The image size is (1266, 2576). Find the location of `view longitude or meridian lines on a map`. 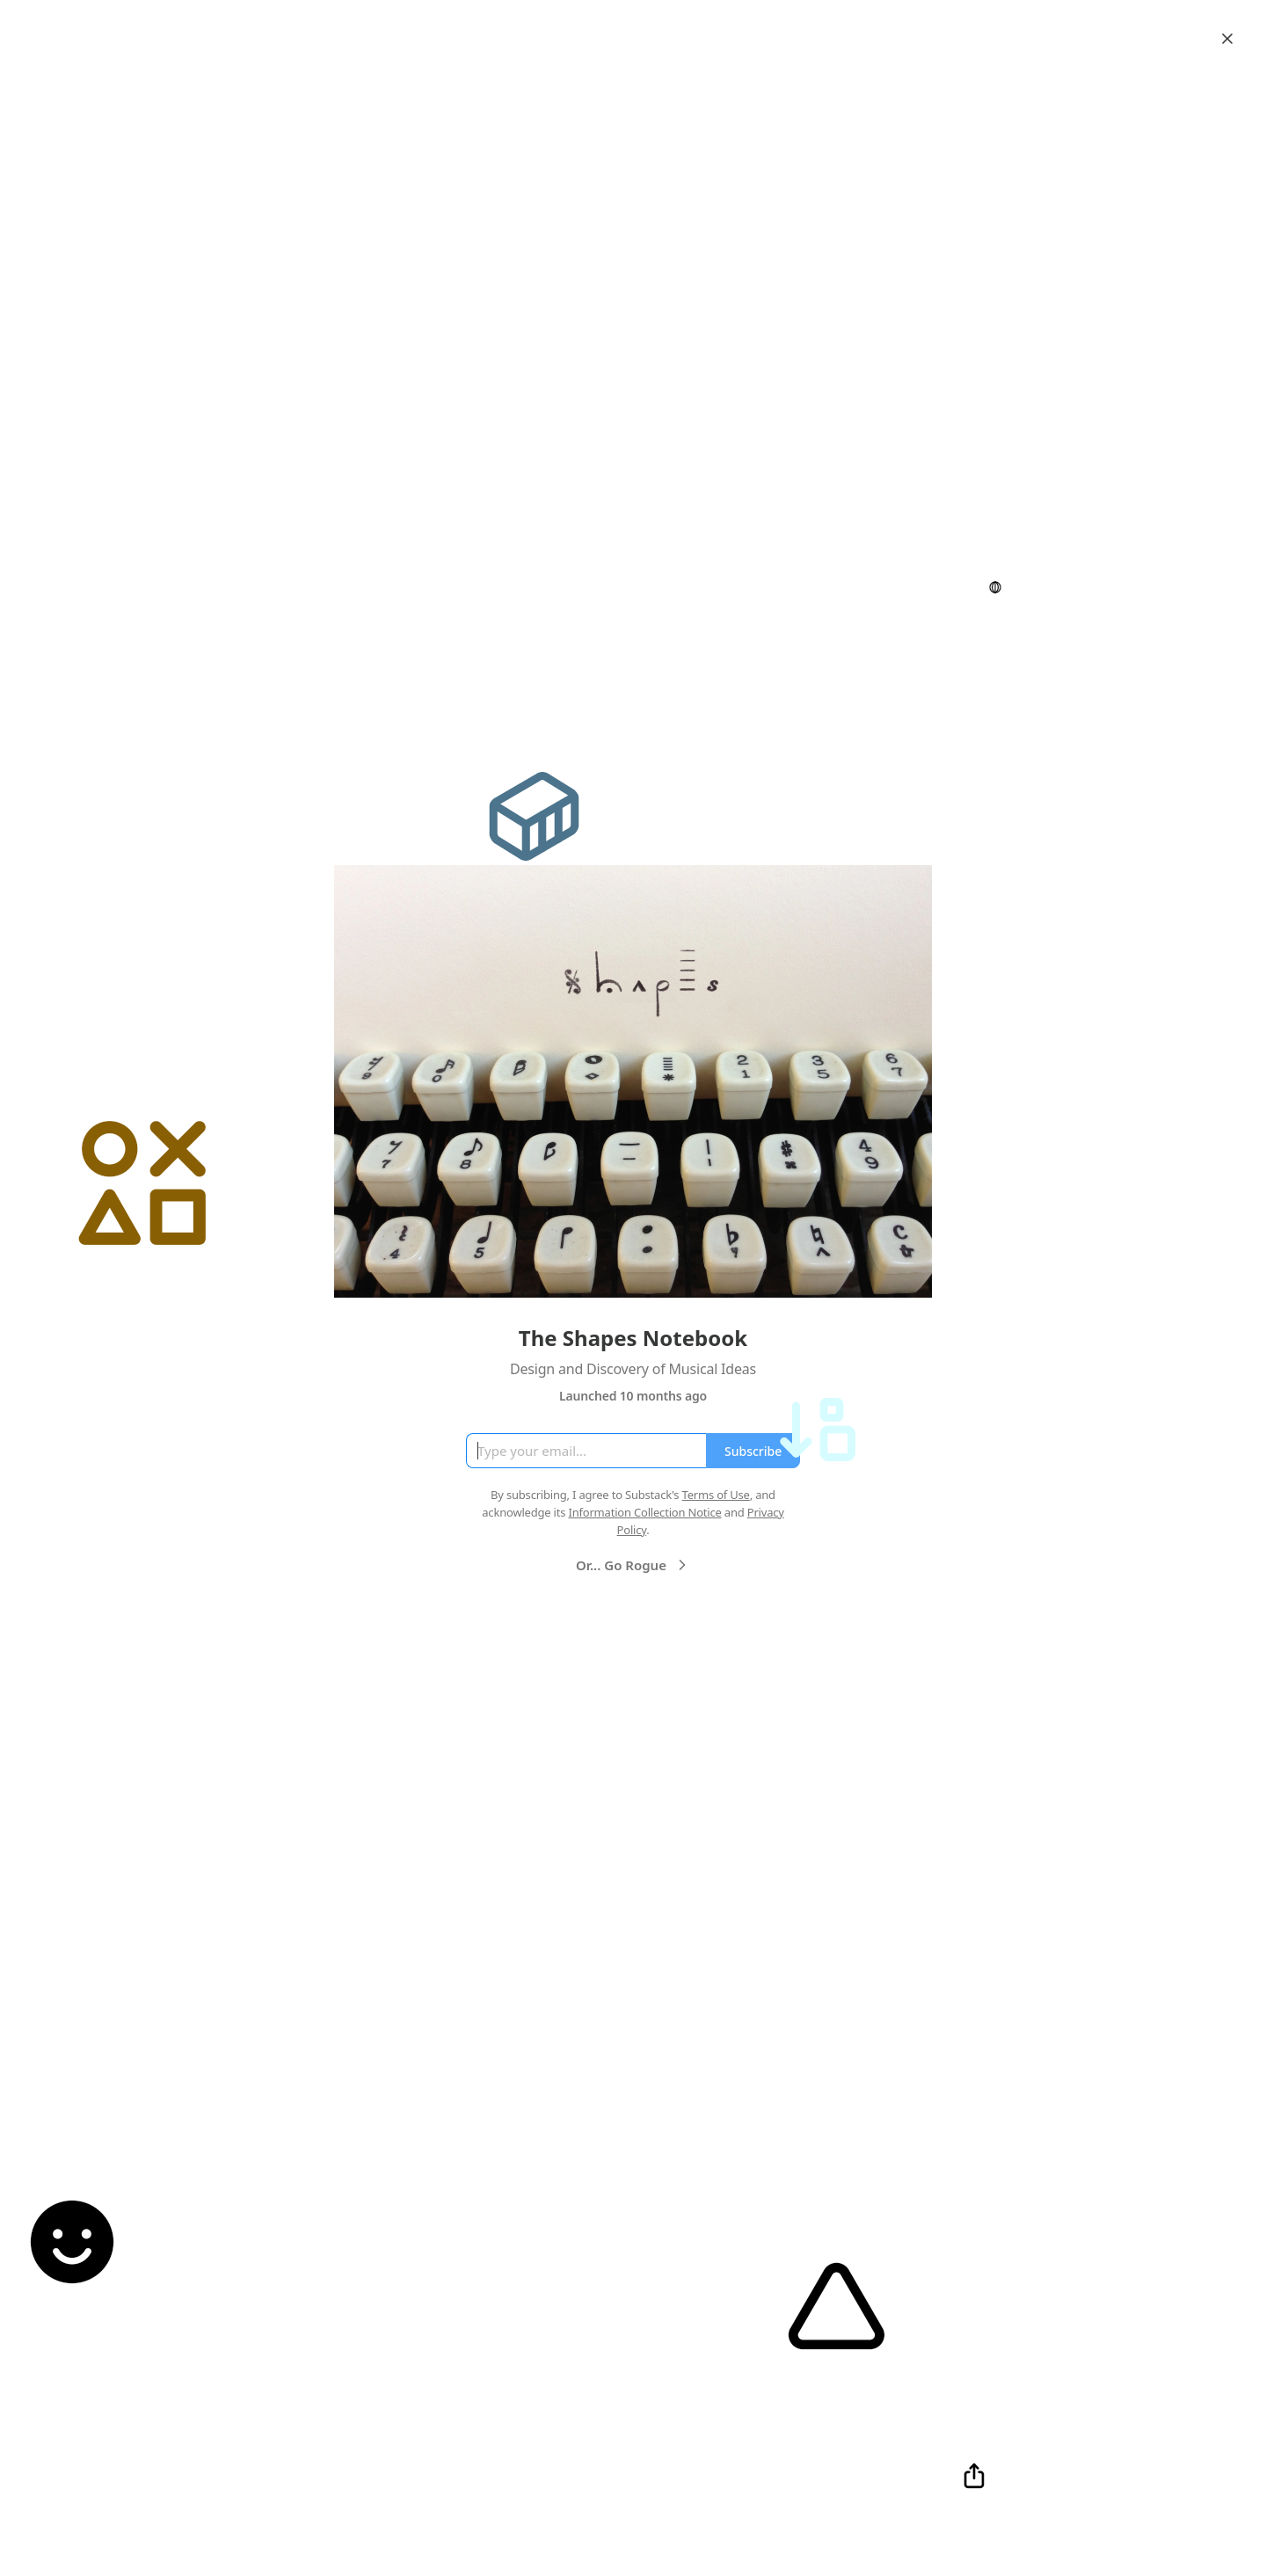

view longitude or meridian lines on a map is located at coordinates (995, 587).